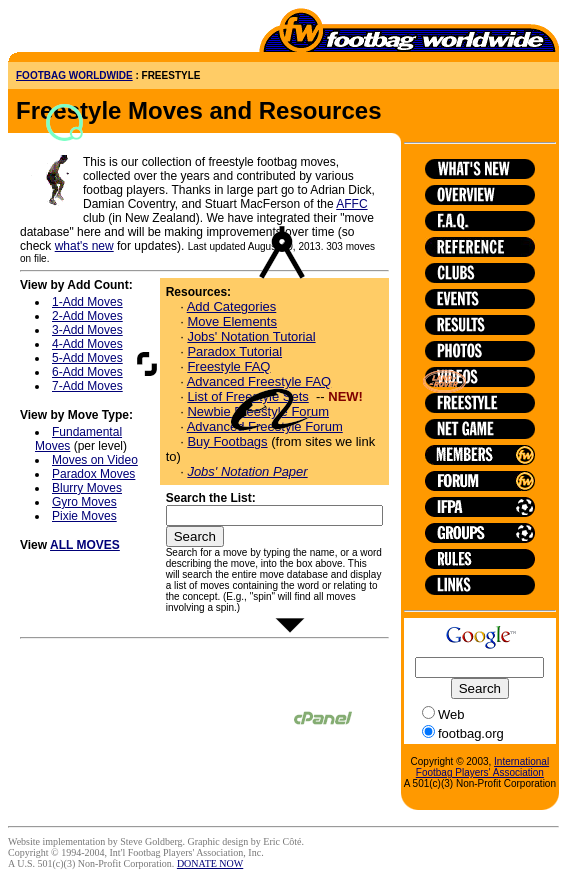  What do you see at coordinates (64, 122) in the screenshot?
I see `oxygen brand logo` at bounding box center [64, 122].